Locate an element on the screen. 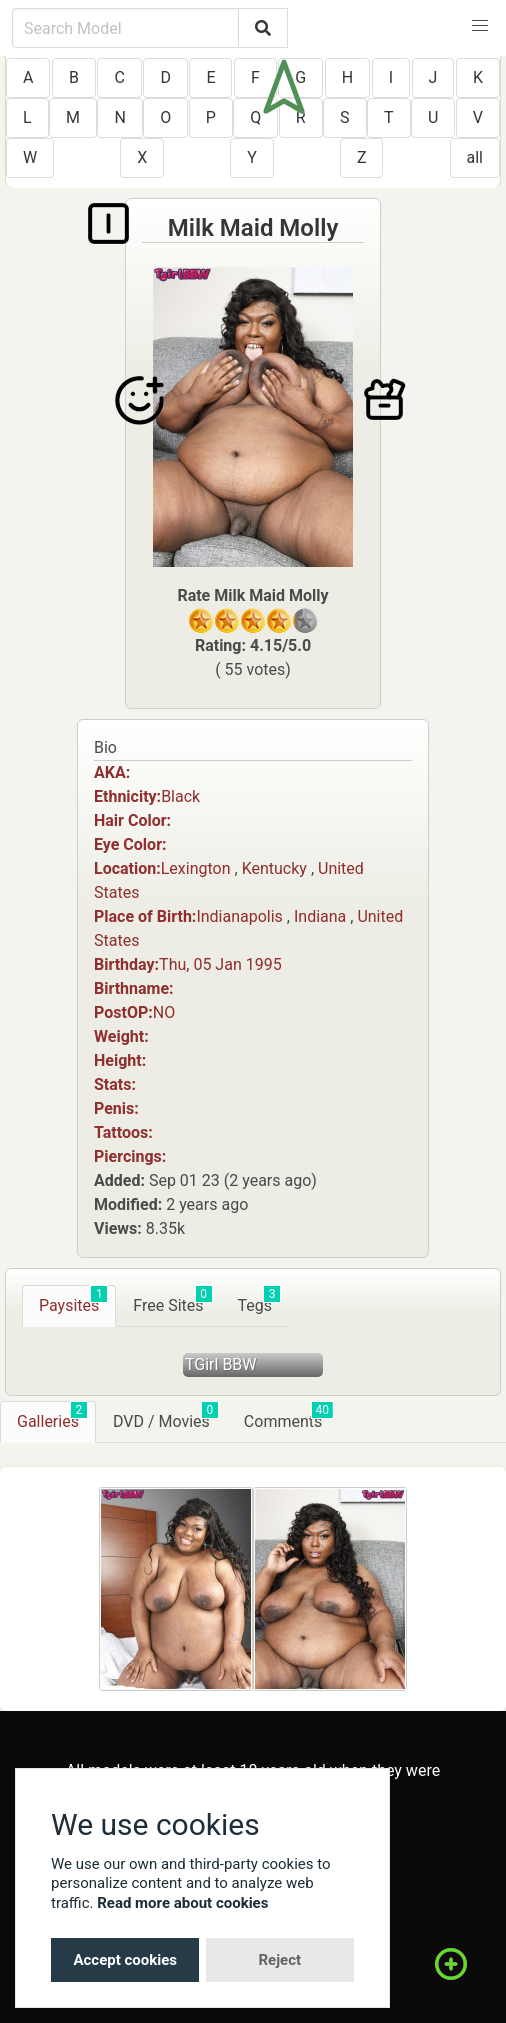 This screenshot has width=506, height=2023. access information or details is located at coordinates (108, 223).